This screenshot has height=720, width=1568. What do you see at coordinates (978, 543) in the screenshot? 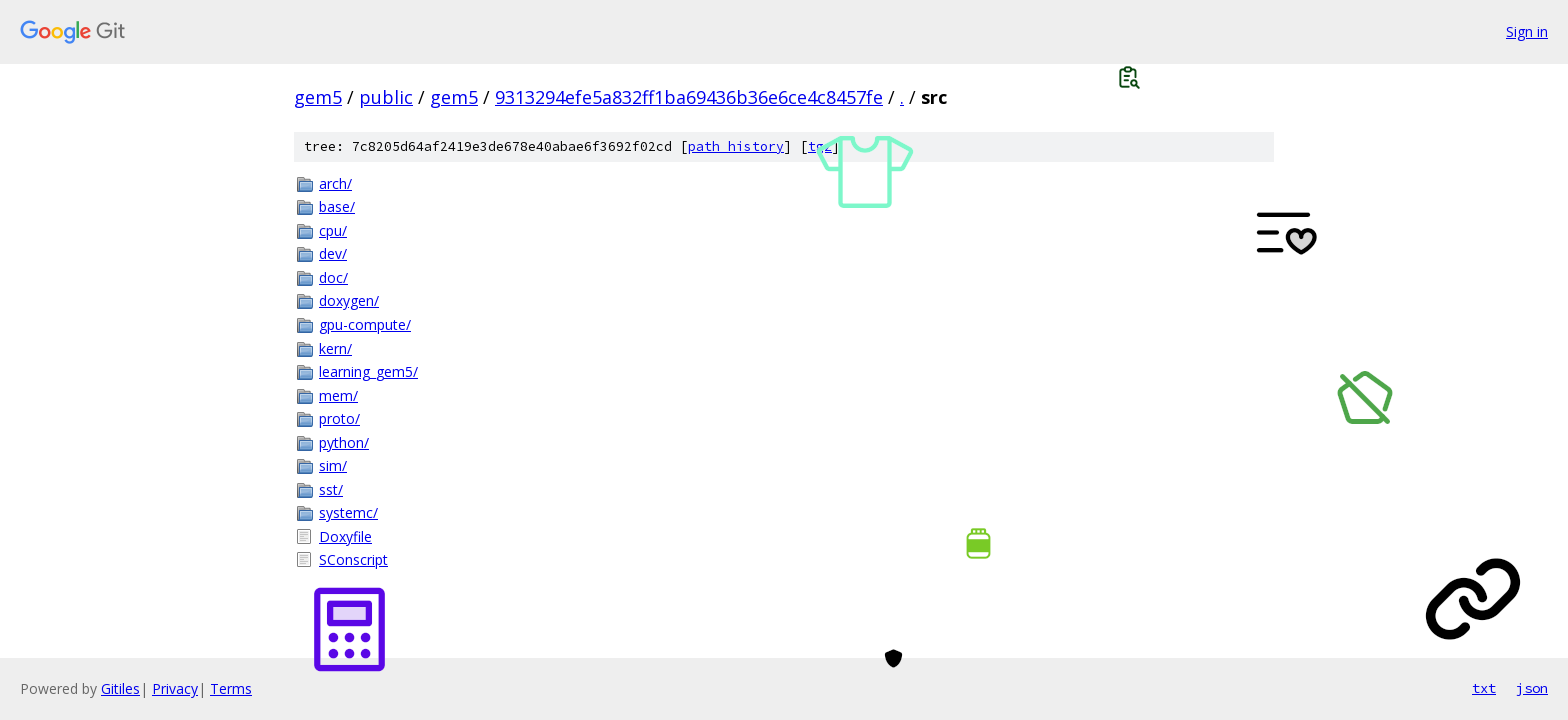
I see `view product or ingredient details` at bounding box center [978, 543].